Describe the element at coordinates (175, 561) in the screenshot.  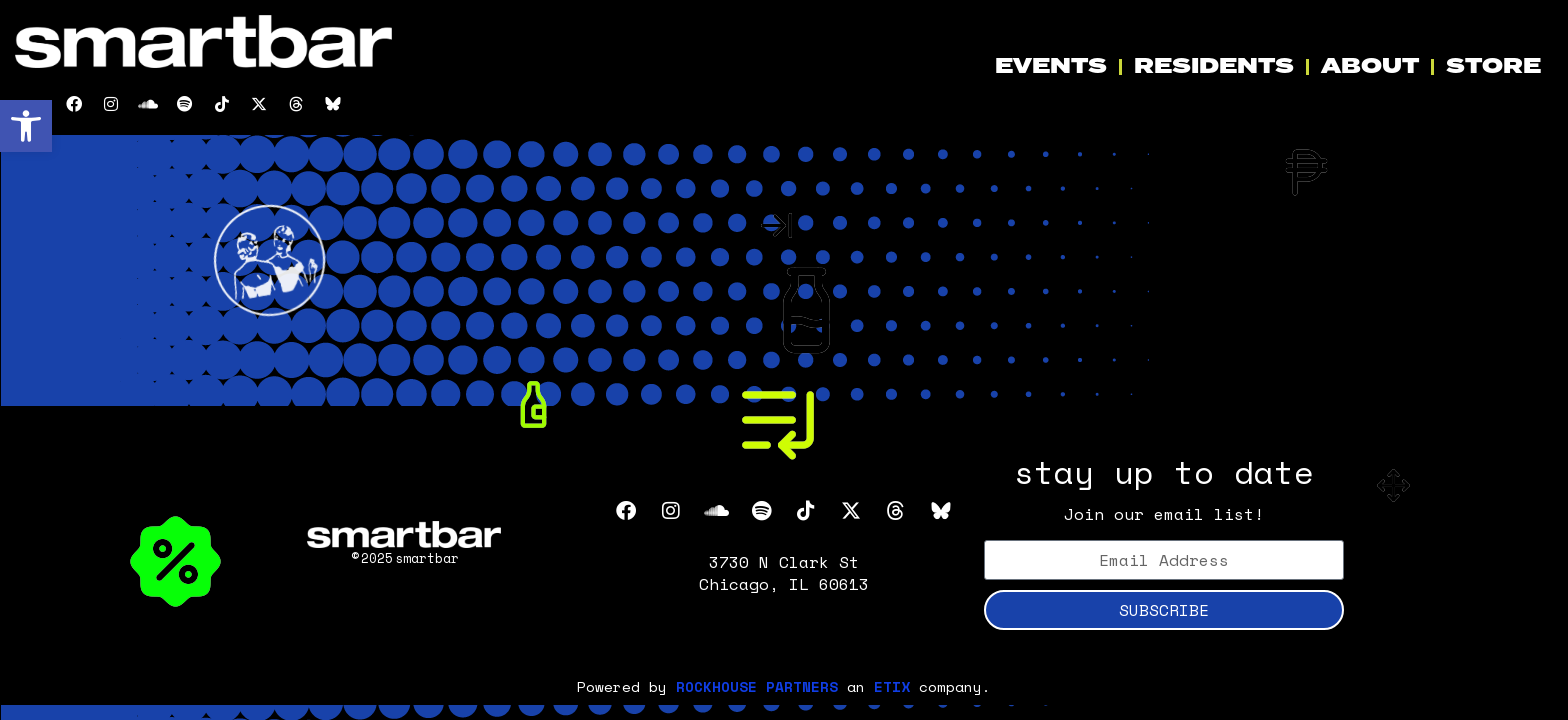
I see `view available discounts or promotions` at that location.